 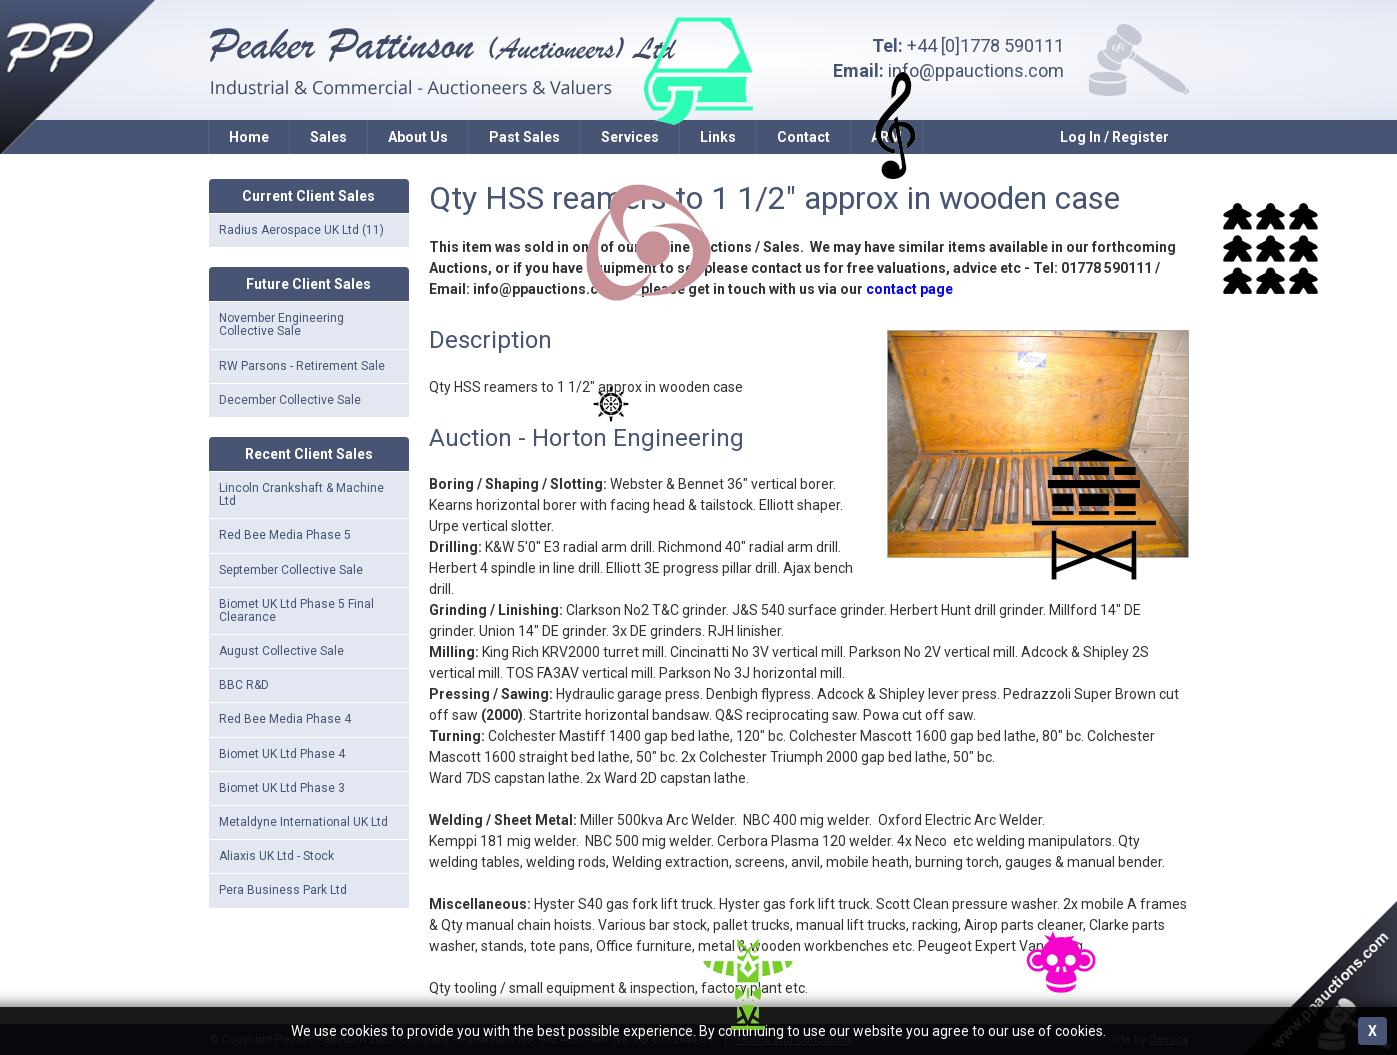 What do you see at coordinates (611, 404) in the screenshot?
I see `navigate to sailing or nautical settings` at bounding box center [611, 404].